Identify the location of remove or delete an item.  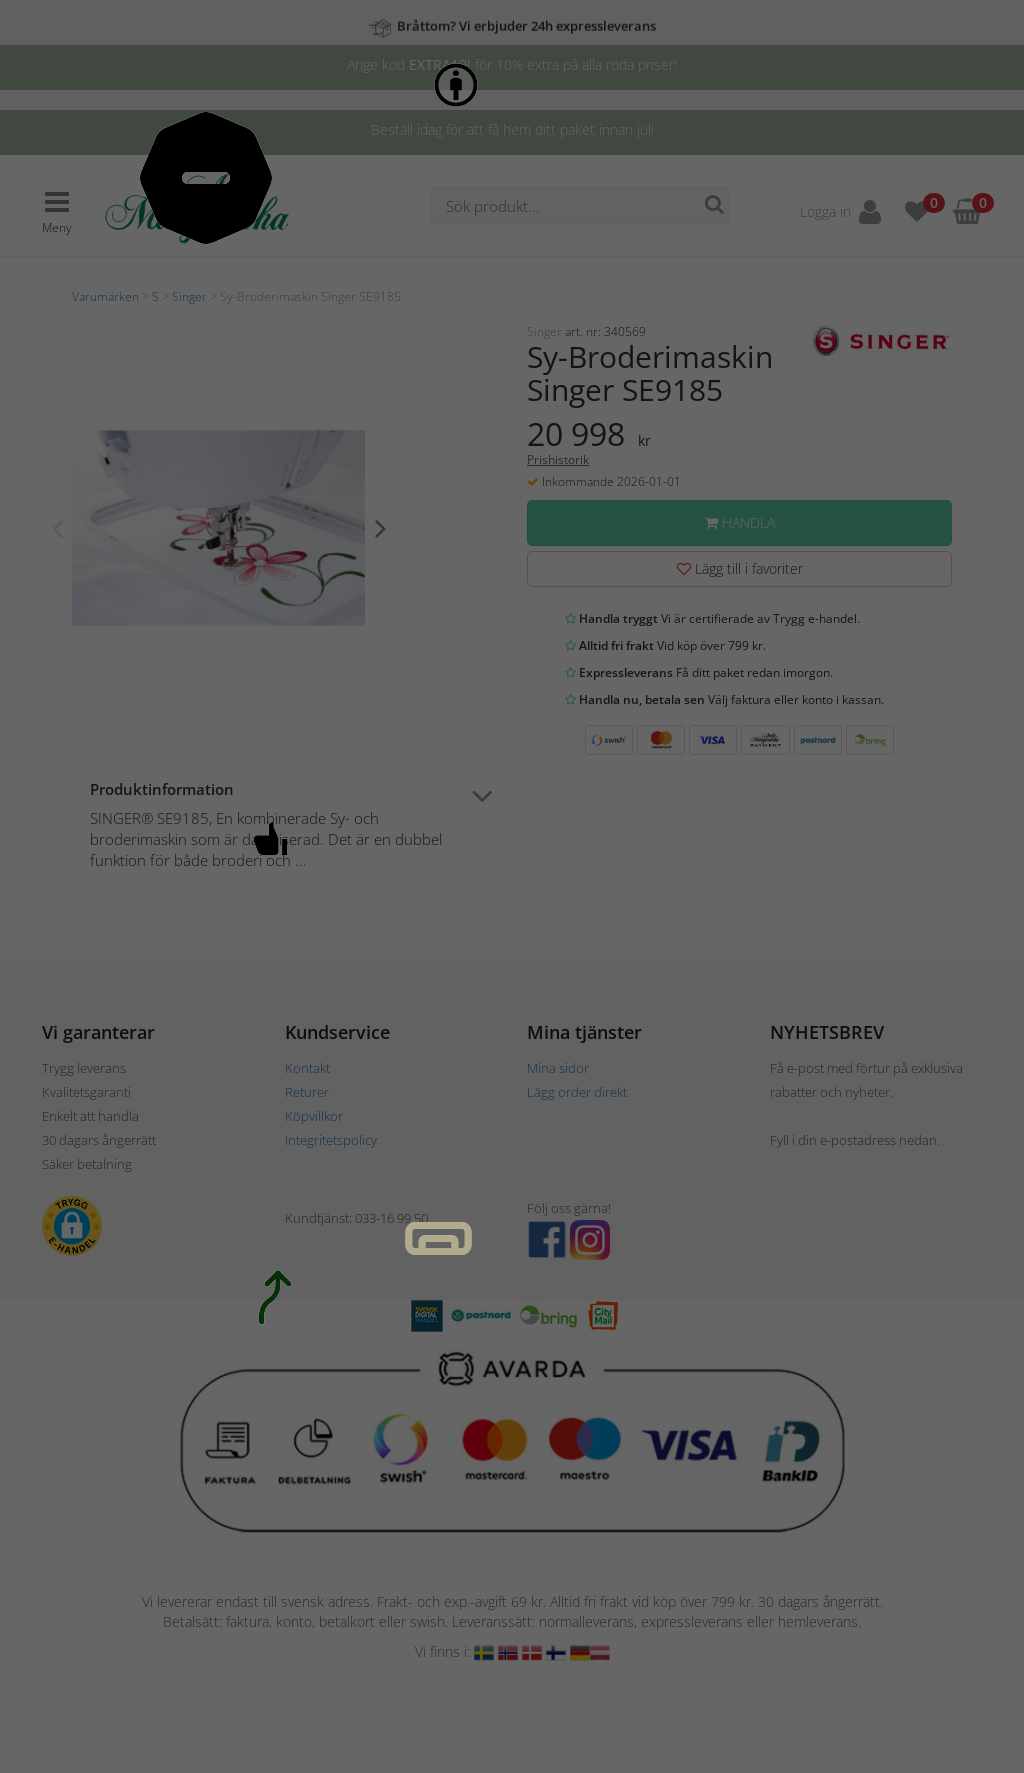
(206, 178).